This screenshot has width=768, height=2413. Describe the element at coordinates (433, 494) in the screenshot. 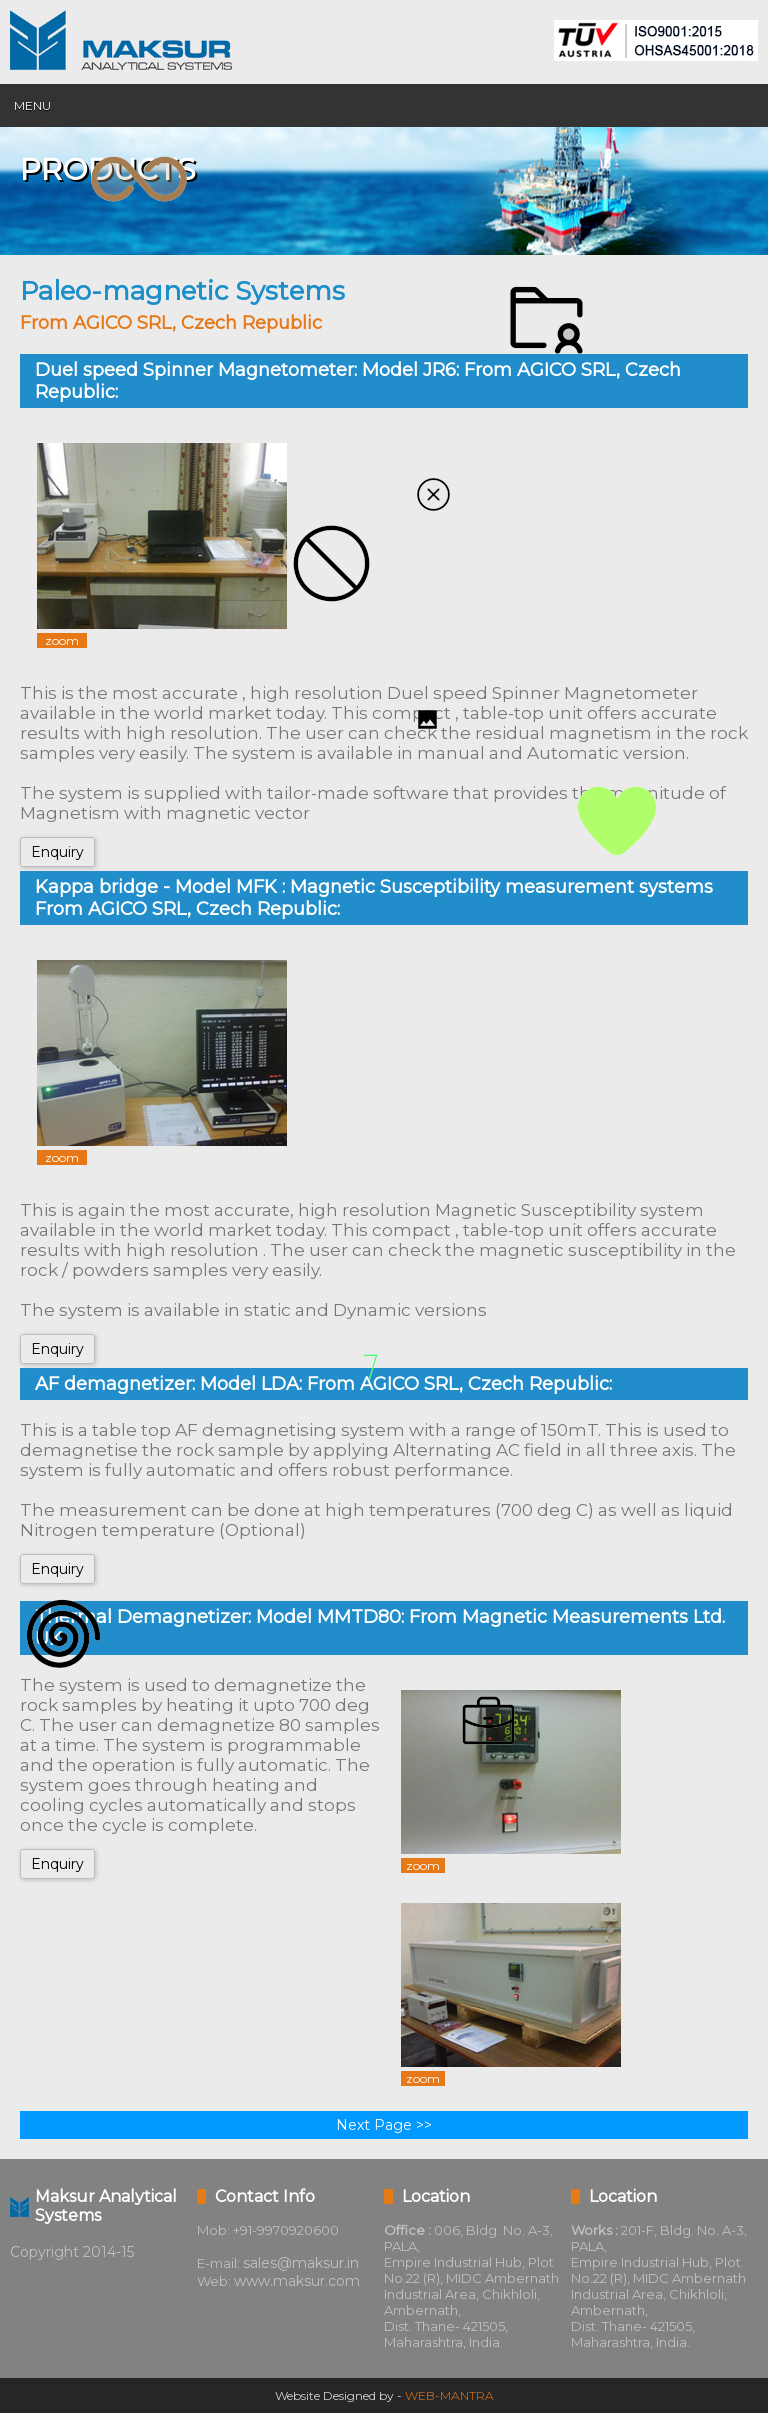

I see `close or dismiss a dialog` at that location.